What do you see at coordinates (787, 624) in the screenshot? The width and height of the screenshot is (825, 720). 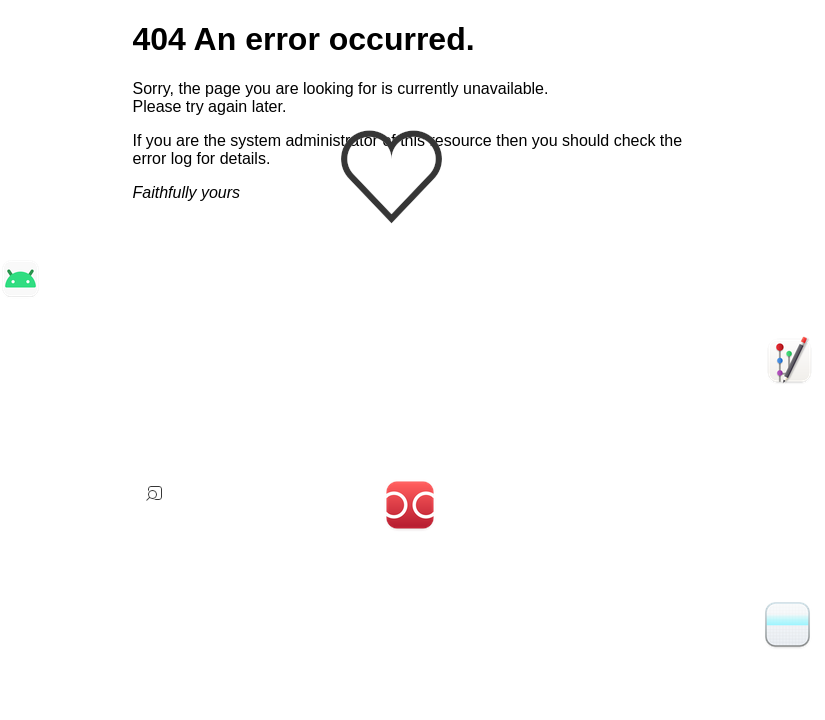 I see `open document scanner app` at bounding box center [787, 624].